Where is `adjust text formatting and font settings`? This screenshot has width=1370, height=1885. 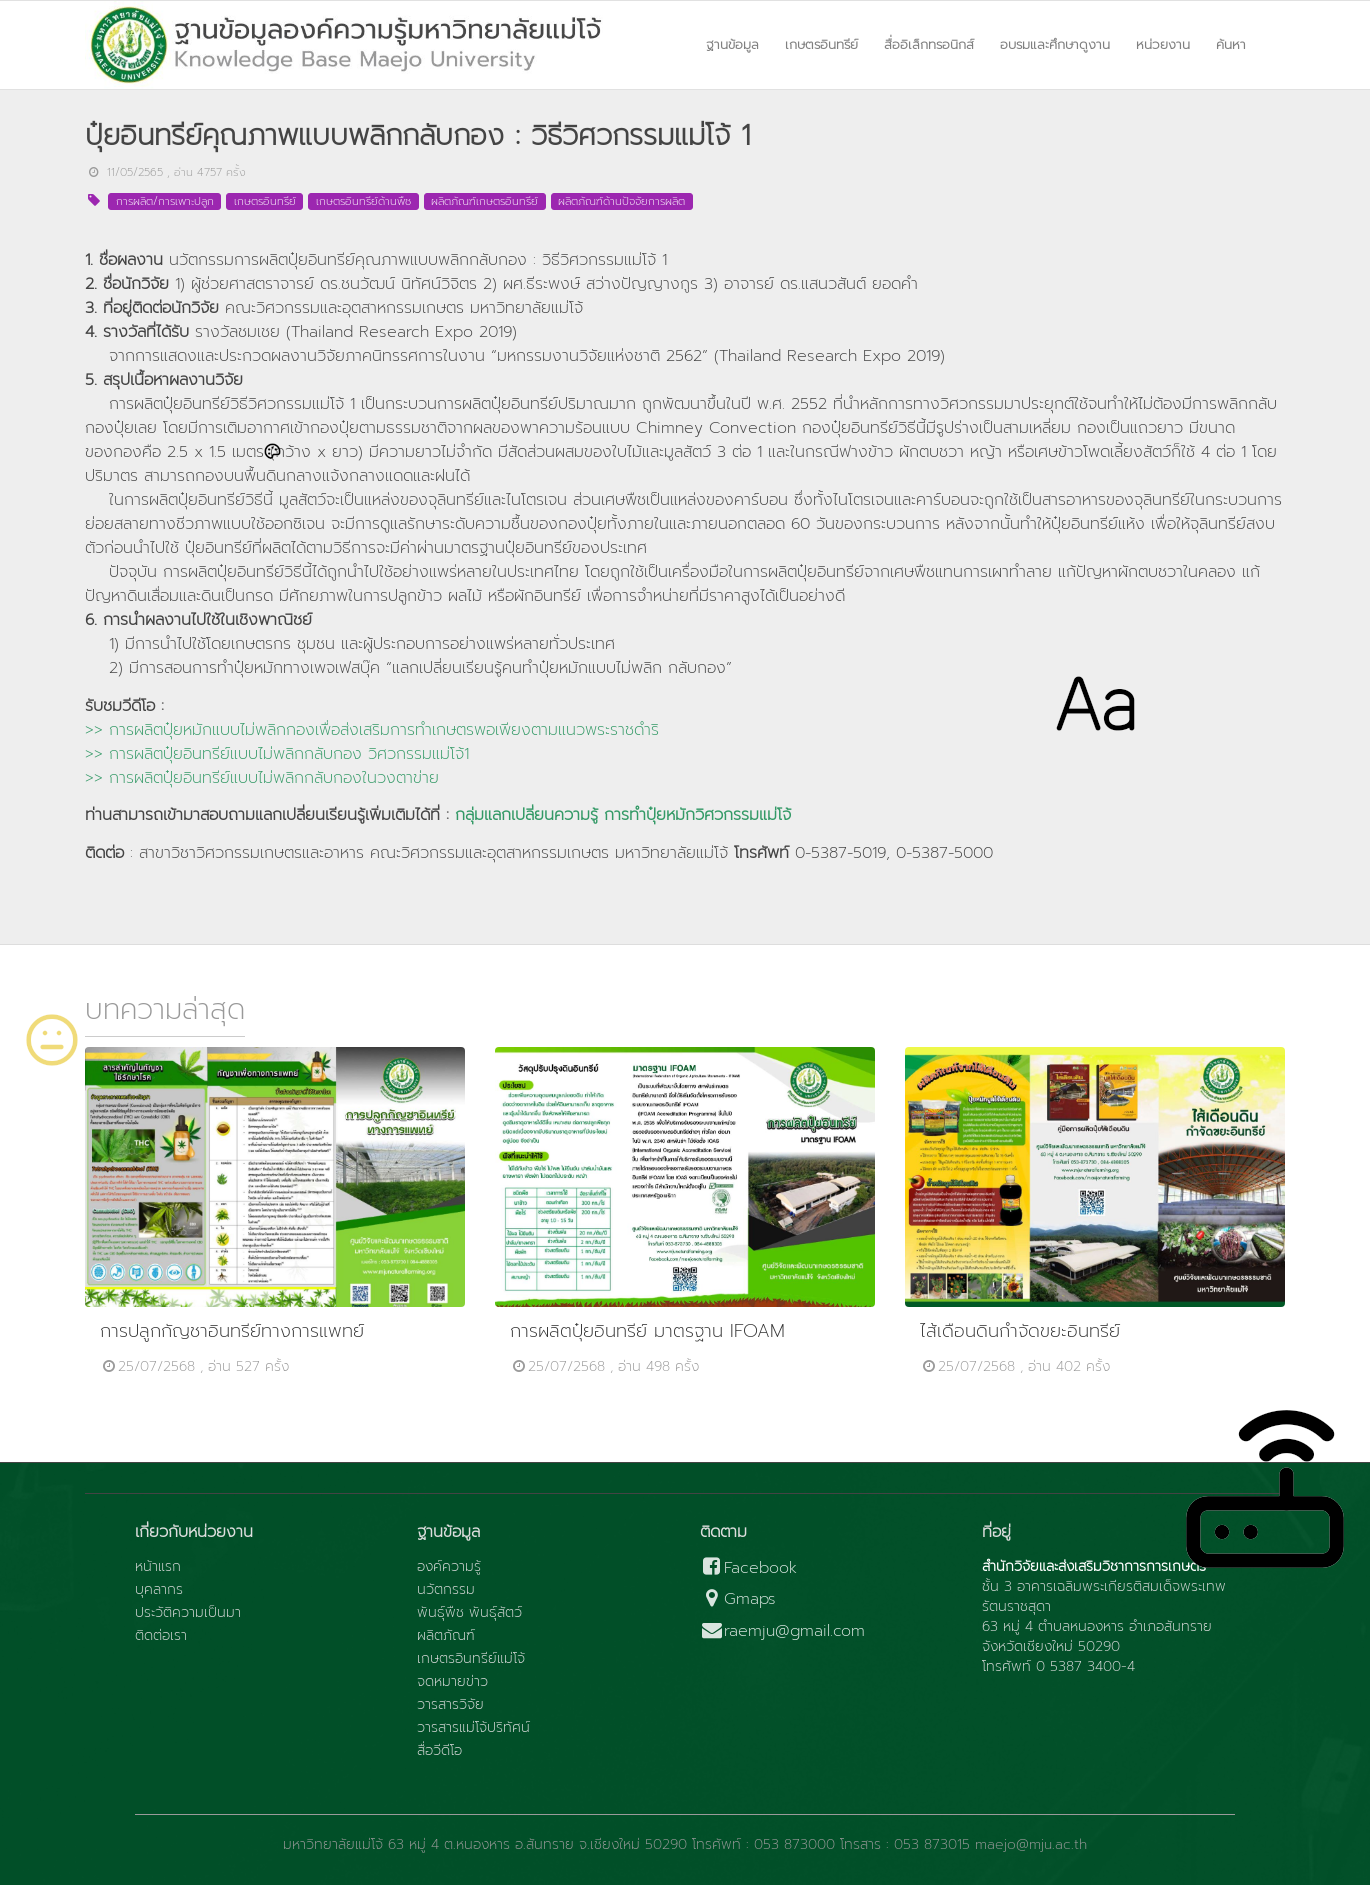 adjust text formatting and font settings is located at coordinates (1095, 703).